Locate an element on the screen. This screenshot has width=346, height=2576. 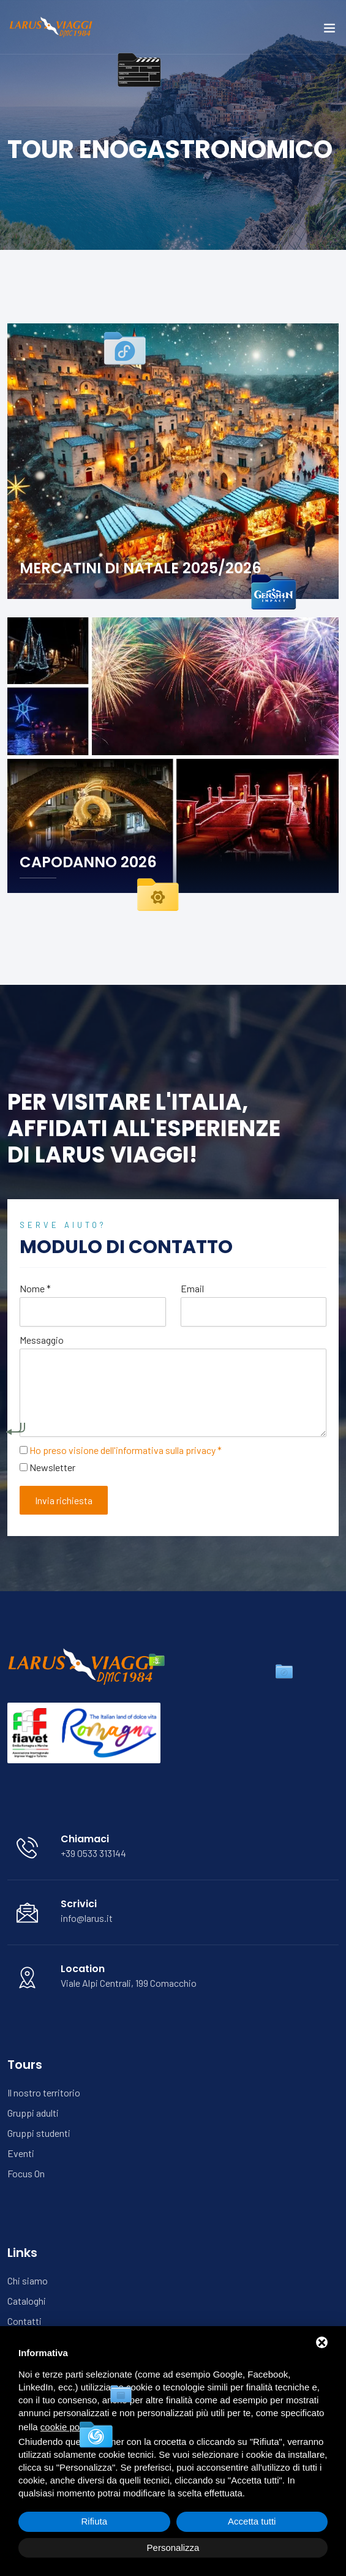
open your GameJolt games folder is located at coordinates (157, 1660).